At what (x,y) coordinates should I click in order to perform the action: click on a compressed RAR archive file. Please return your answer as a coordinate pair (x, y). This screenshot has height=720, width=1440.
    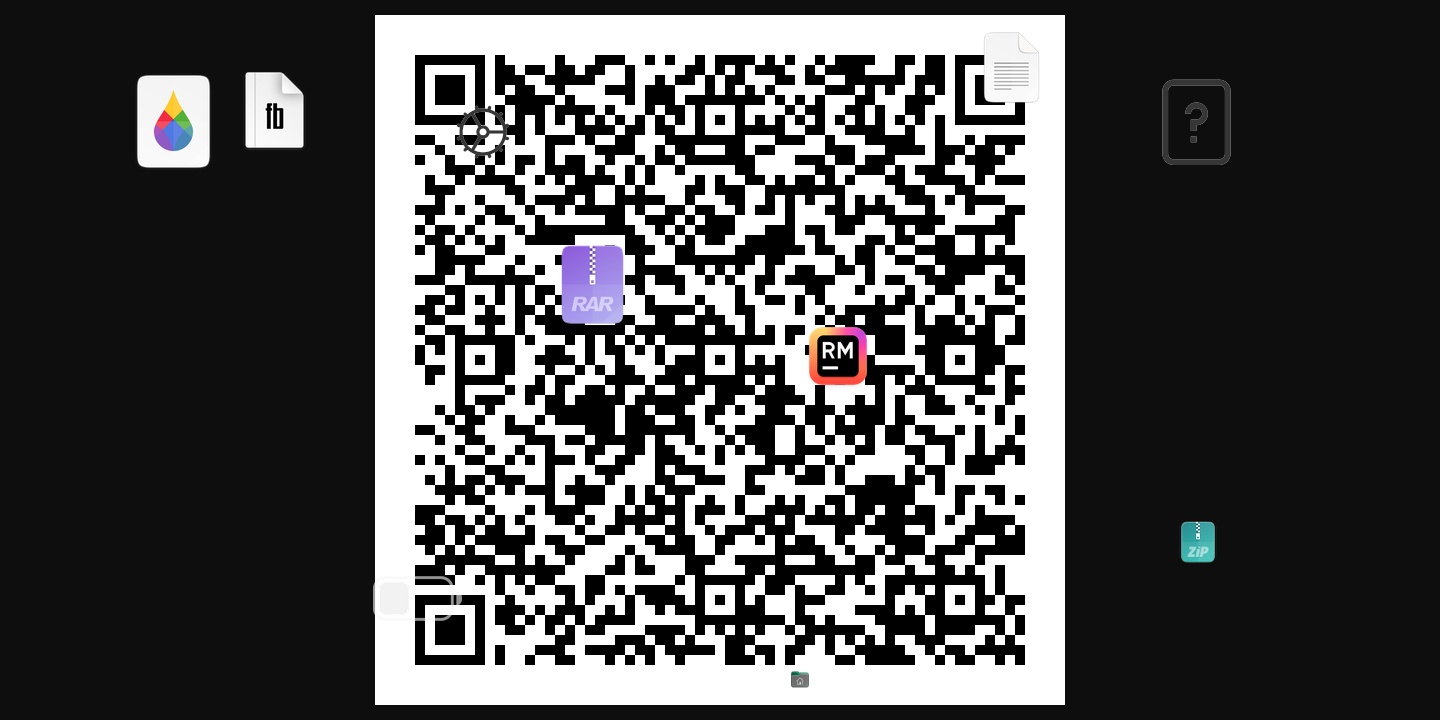
    Looking at the image, I should click on (592, 284).